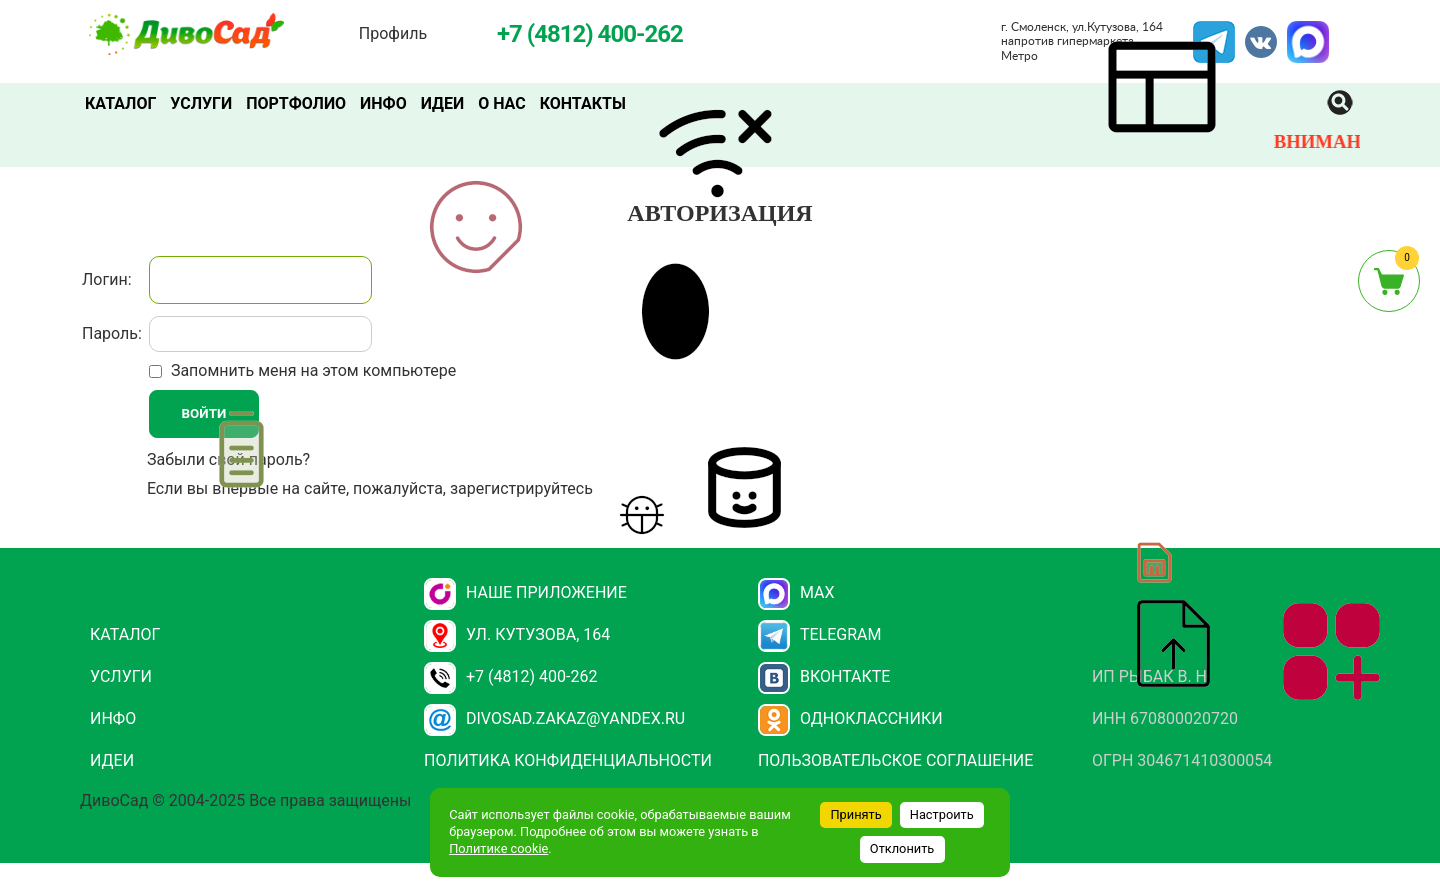  I want to click on manage sim card settings, so click(1154, 562).